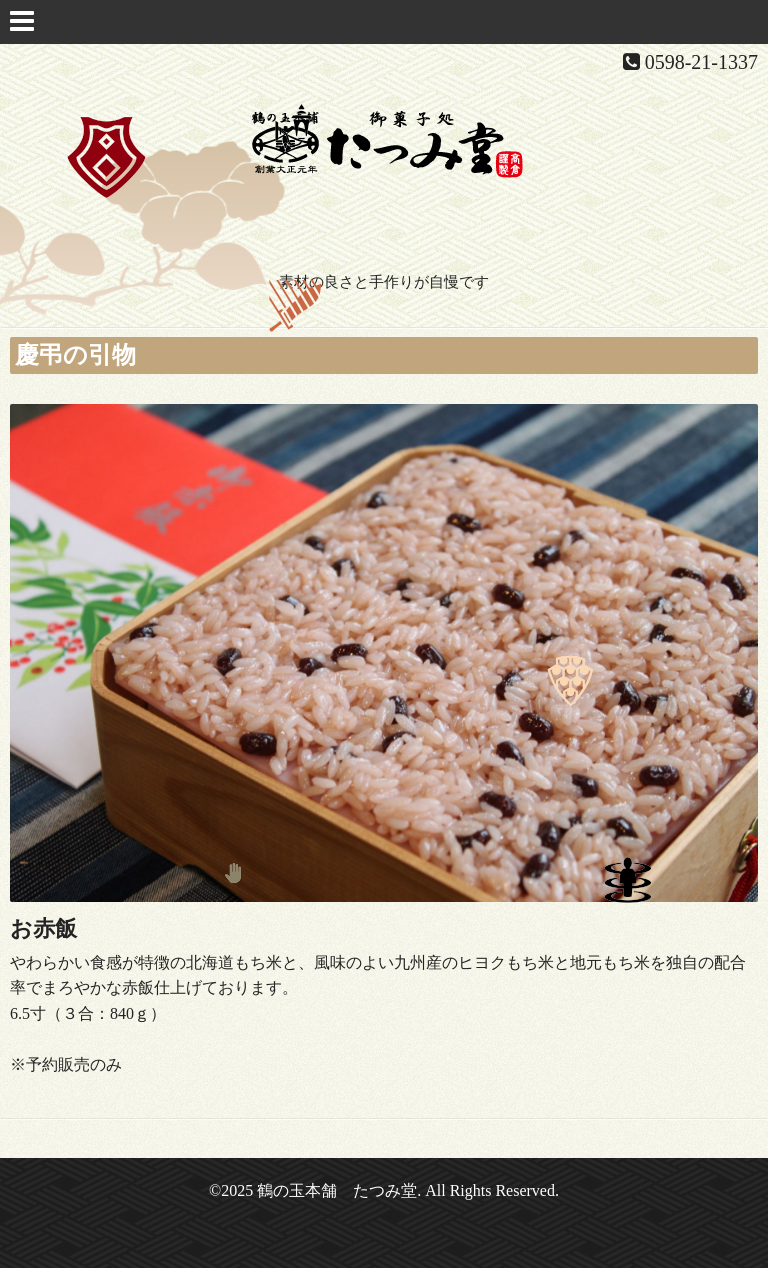 This screenshot has width=768, height=1268. Describe the element at coordinates (297, 125) in the screenshot. I see `toggle wall light on or off` at that location.